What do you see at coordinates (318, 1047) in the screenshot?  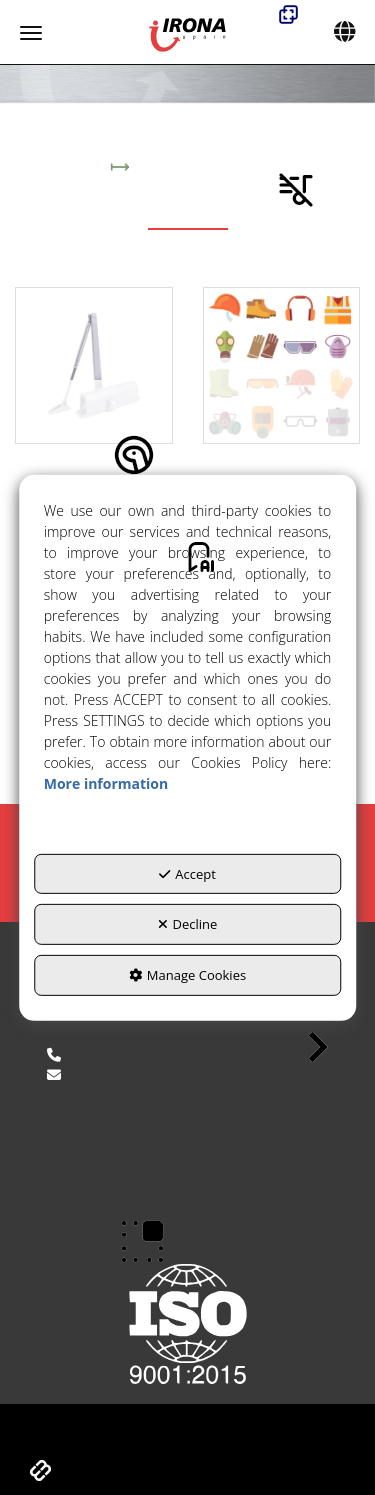 I see `navigate to the next item or screen` at bounding box center [318, 1047].